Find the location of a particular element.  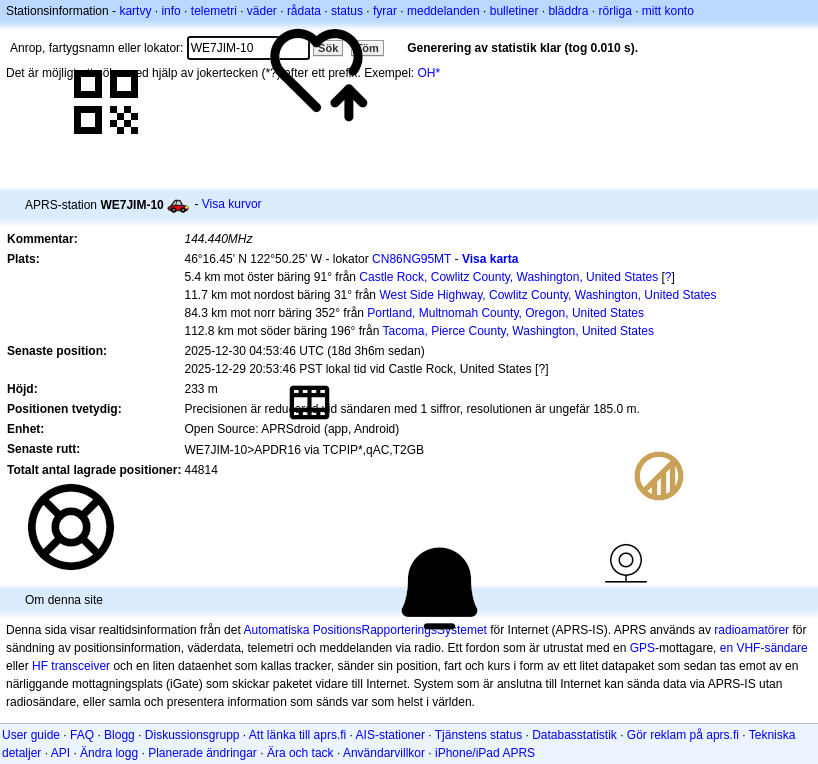

view notifications is located at coordinates (439, 588).